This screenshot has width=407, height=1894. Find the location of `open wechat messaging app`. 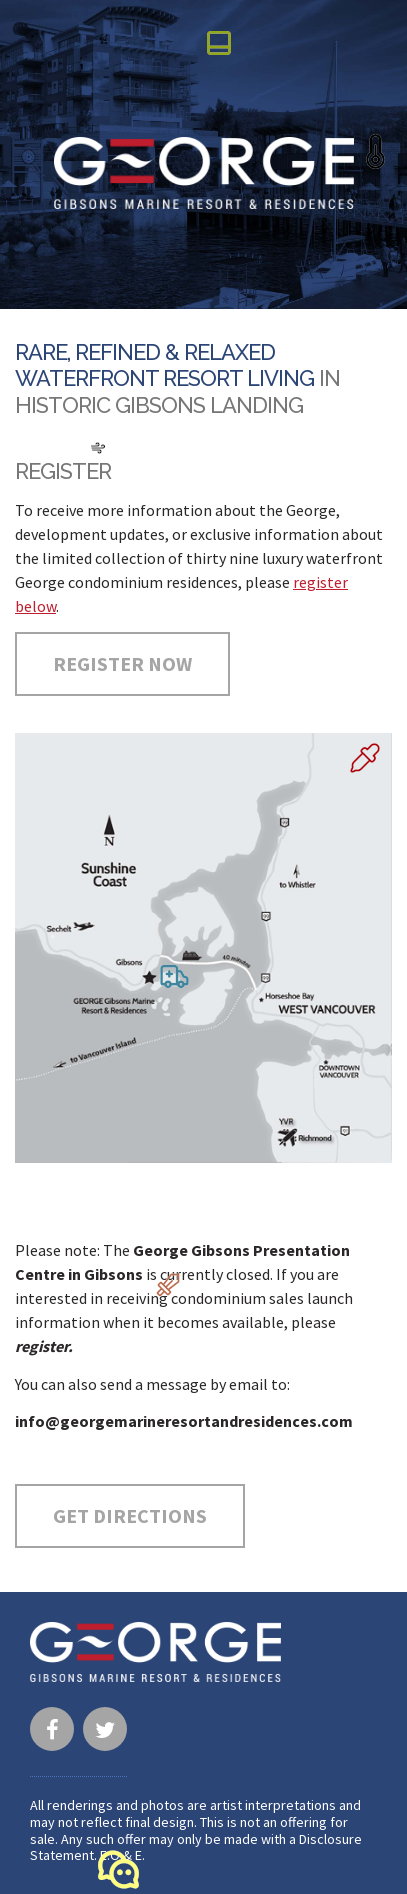

open wechat messaging app is located at coordinates (118, 1869).